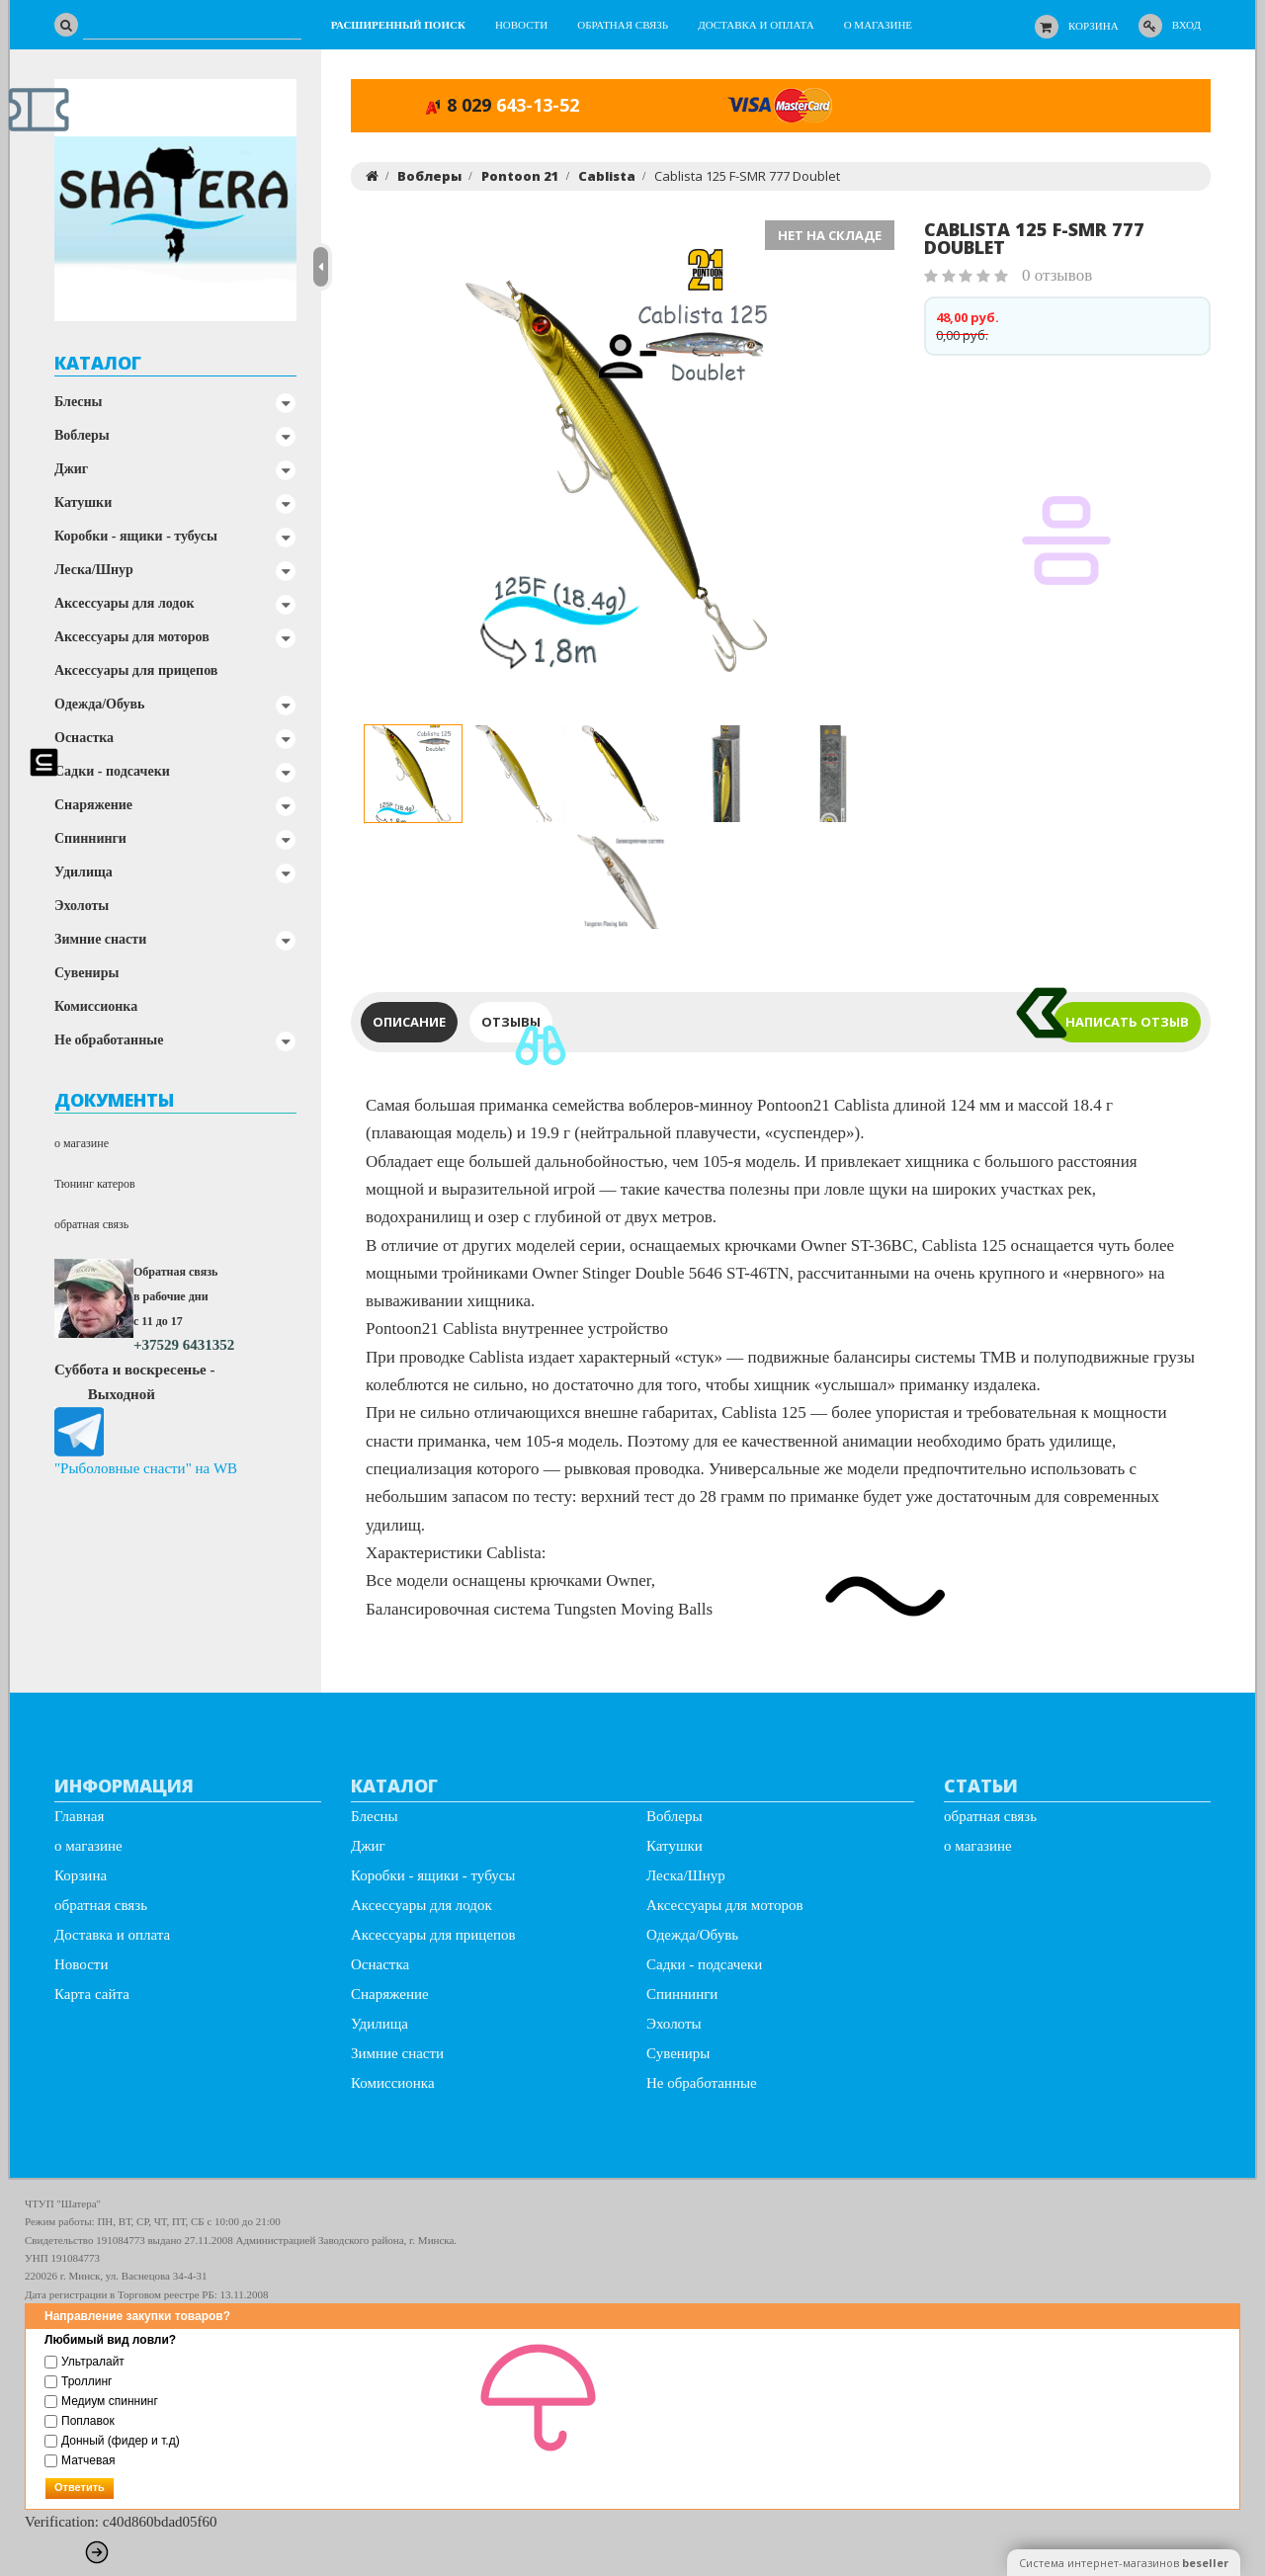 The width and height of the screenshot is (1265, 2576). I want to click on indicates a subset relationship in mathematical or data contexts, so click(43, 762).